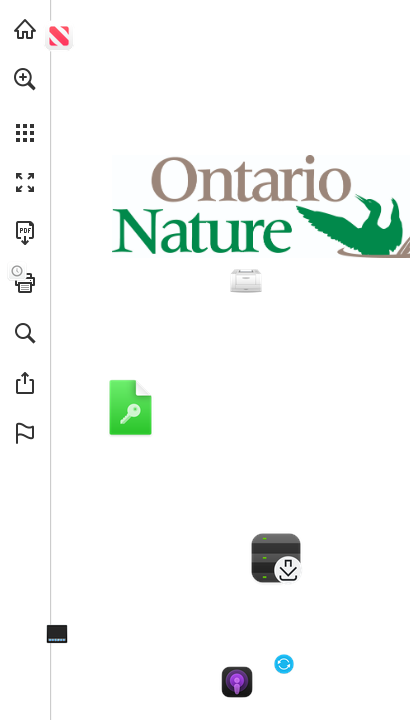  What do you see at coordinates (130, 408) in the screenshot?
I see `a PEM key file for secure authentication` at bounding box center [130, 408].